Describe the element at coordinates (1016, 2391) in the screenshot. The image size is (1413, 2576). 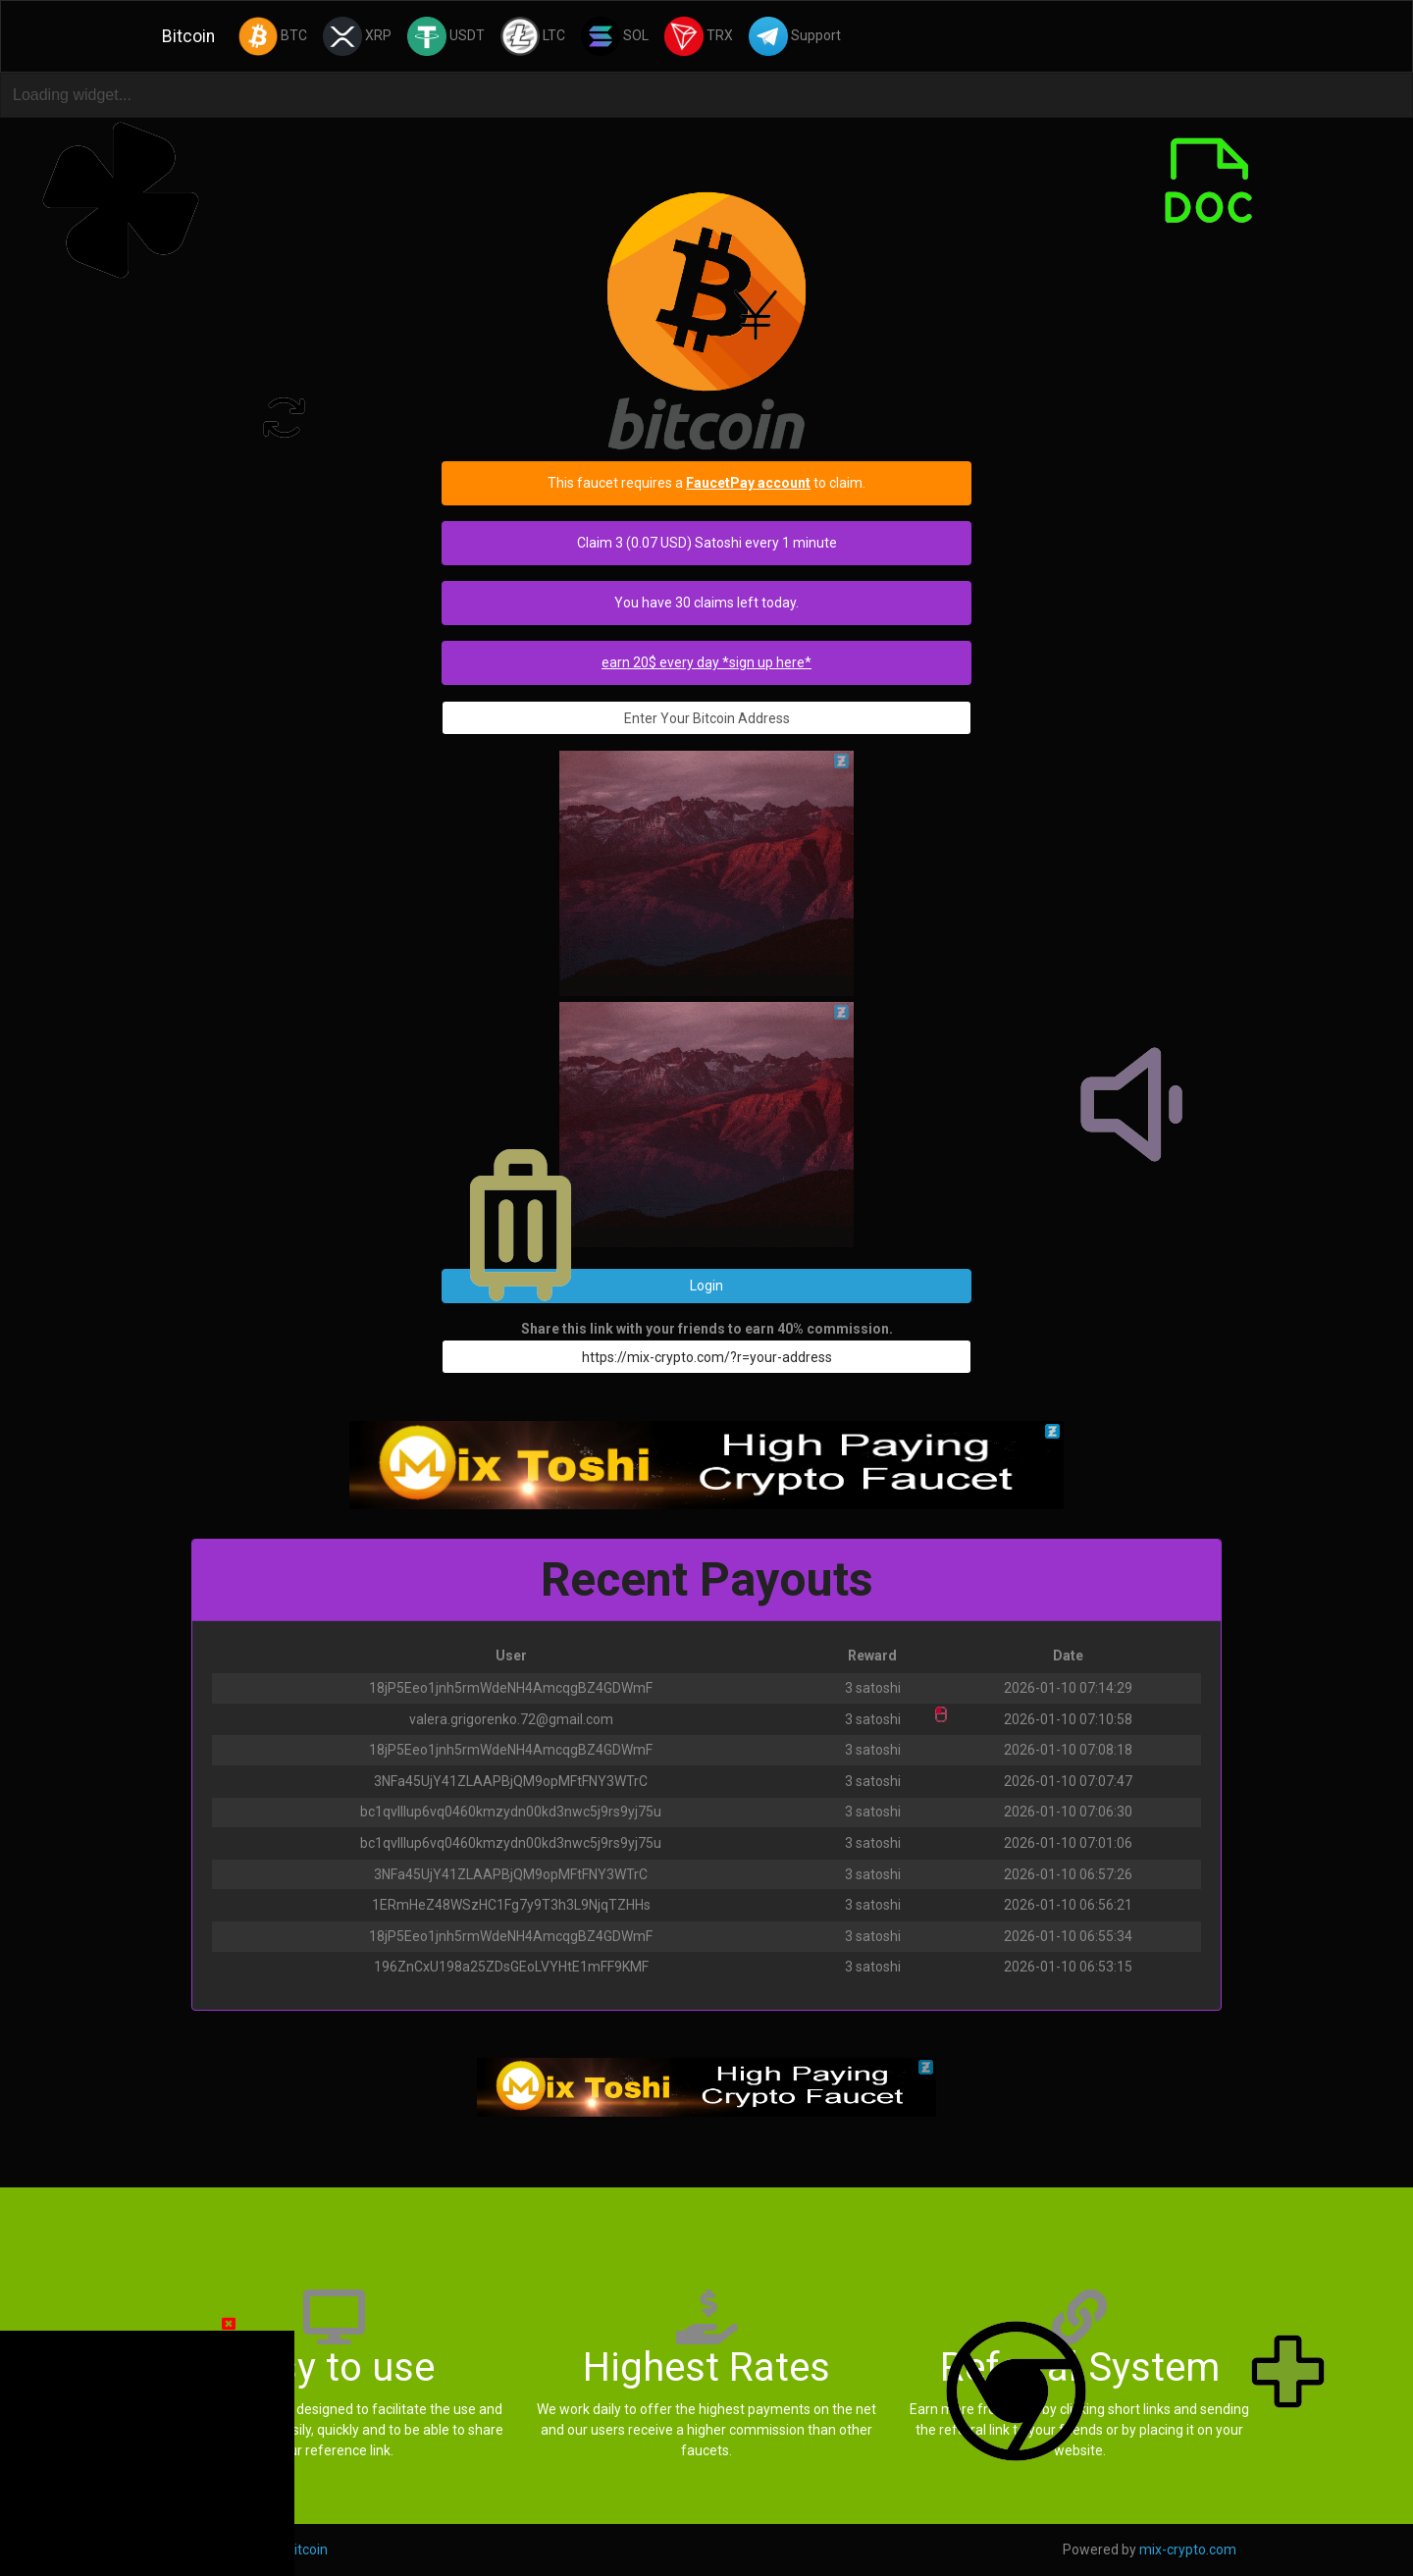
I see `open Google Chrome browser` at that location.